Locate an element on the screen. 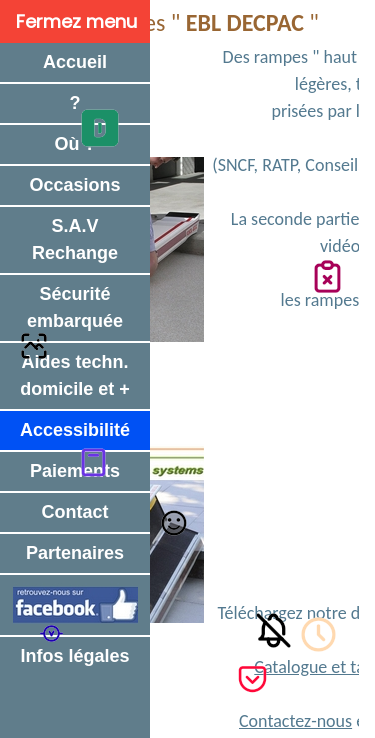 This screenshot has width=375, height=738. rate your experience as positive is located at coordinates (174, 523).